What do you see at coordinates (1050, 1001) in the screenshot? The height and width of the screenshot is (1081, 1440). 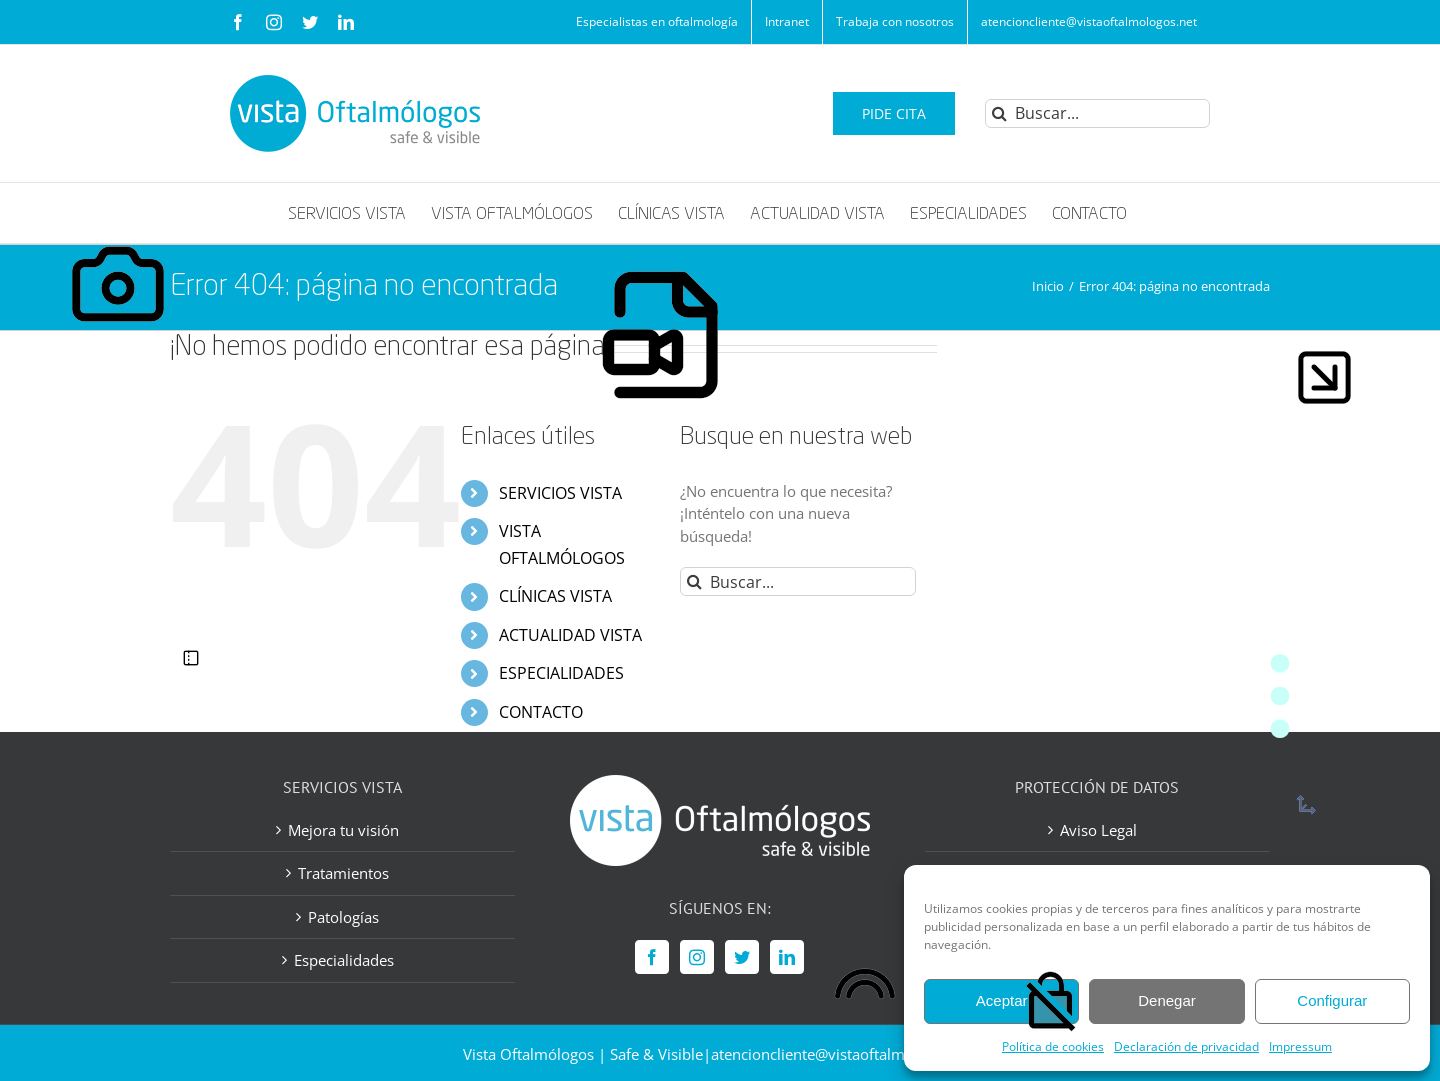 I see `indicates an unencrypted or insecure email connection` at bounding box center [1050, 1001].